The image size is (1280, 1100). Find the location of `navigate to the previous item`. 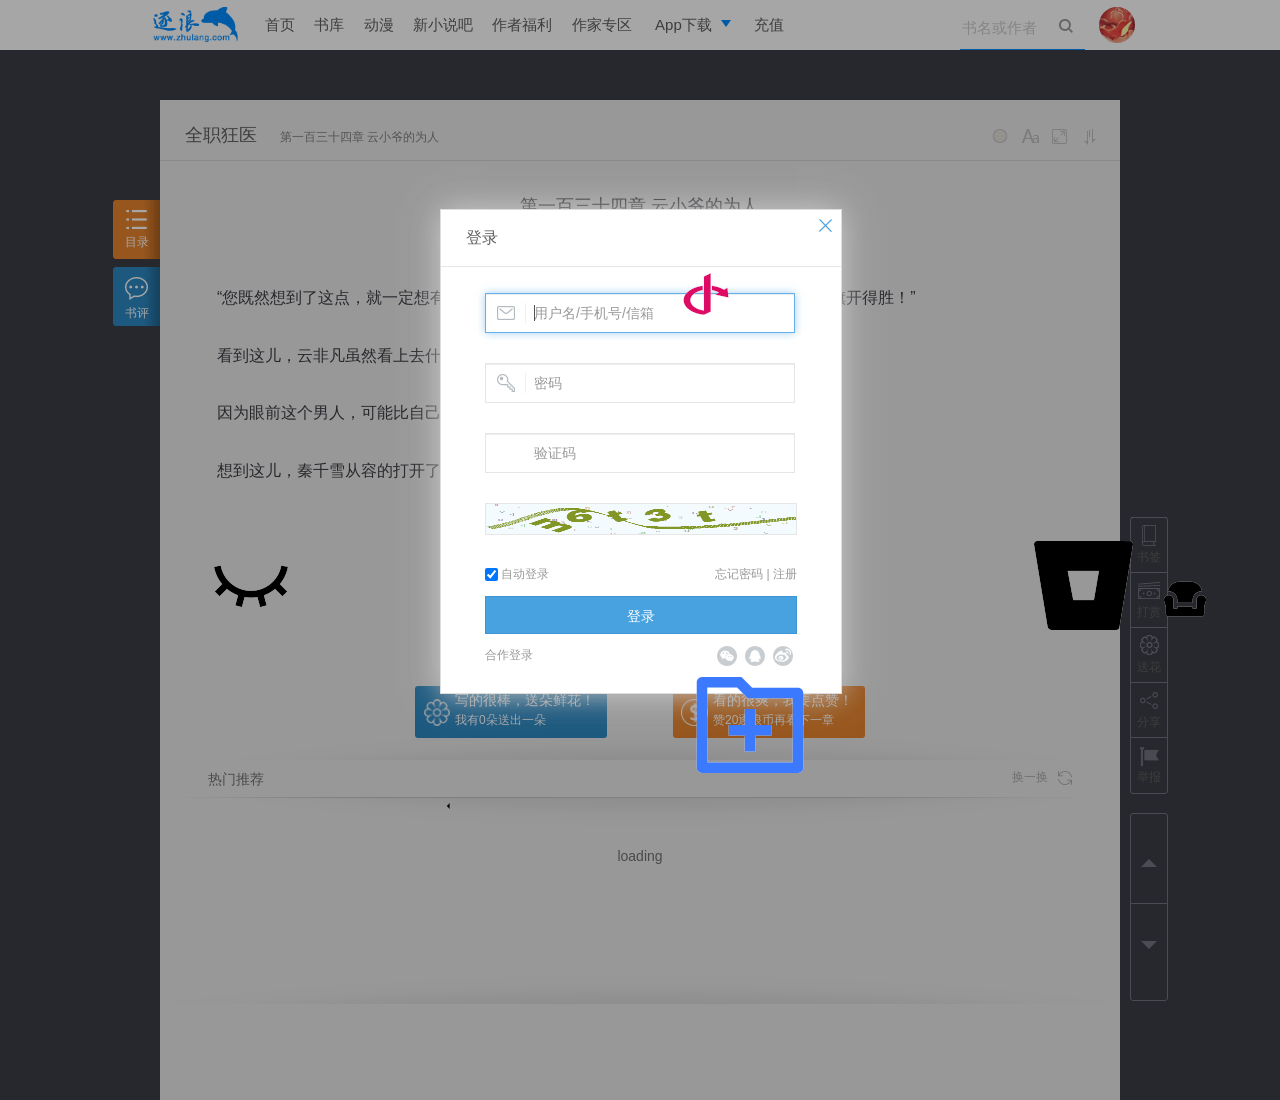

navigate to the previous item is located at coordinates (449, 806).